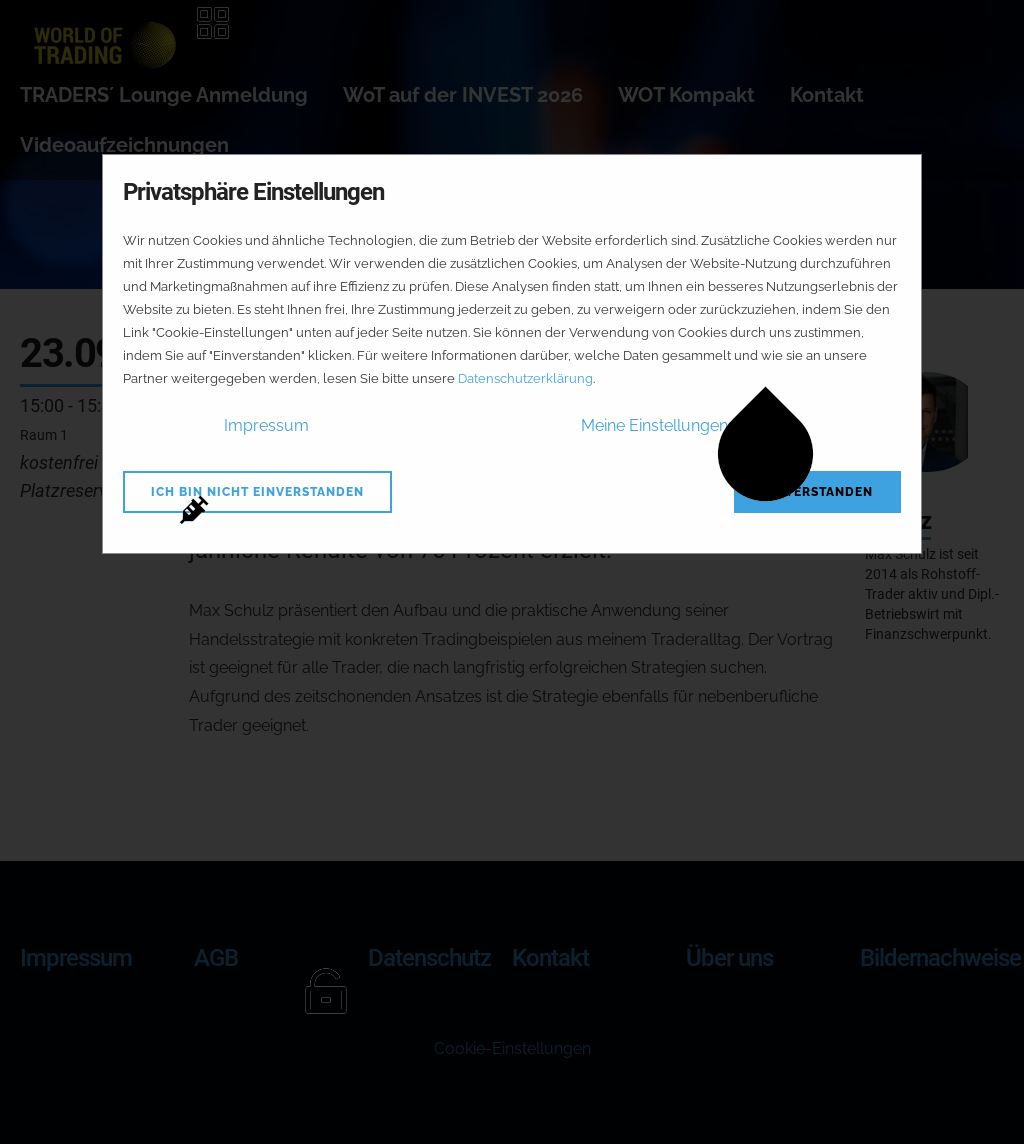 The width and height of the screenshot is (1024, 1144). What do you see at coordinates (326, 991) in the screenshot?
I see `unlock a secured item or feature` at bounding box center [326, 991].